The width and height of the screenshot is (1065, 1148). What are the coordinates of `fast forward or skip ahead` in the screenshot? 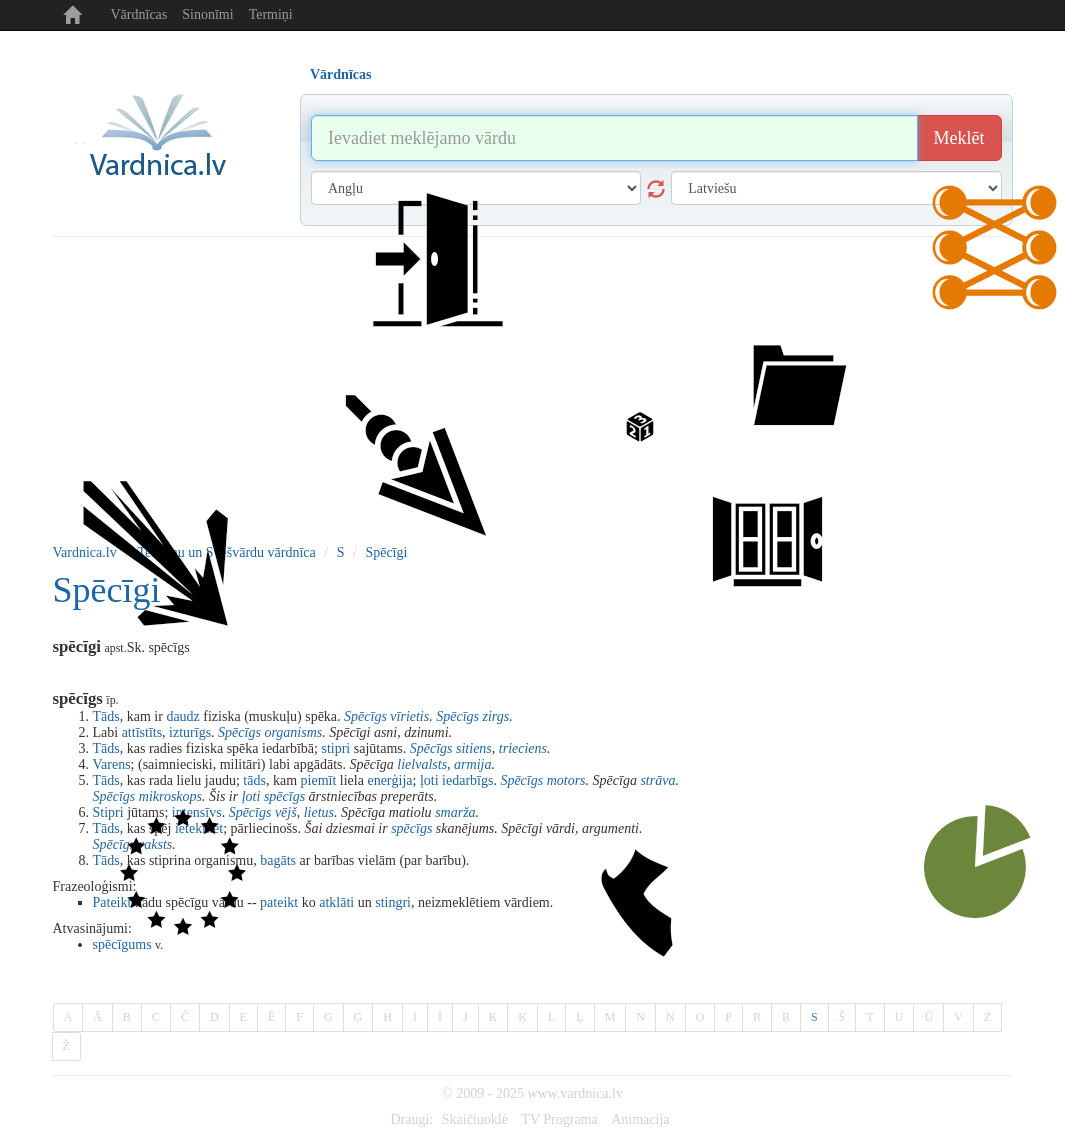 It's located at (155, 553).